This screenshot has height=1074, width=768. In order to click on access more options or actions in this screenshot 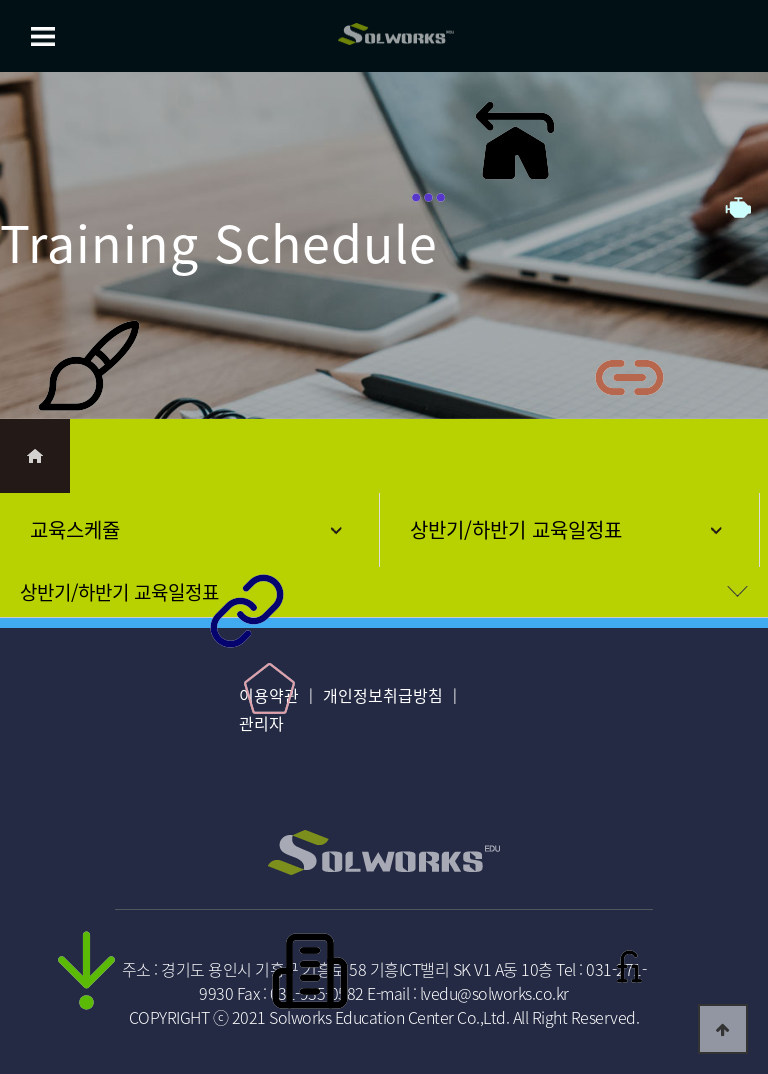, I will do `click(428, 197)`.